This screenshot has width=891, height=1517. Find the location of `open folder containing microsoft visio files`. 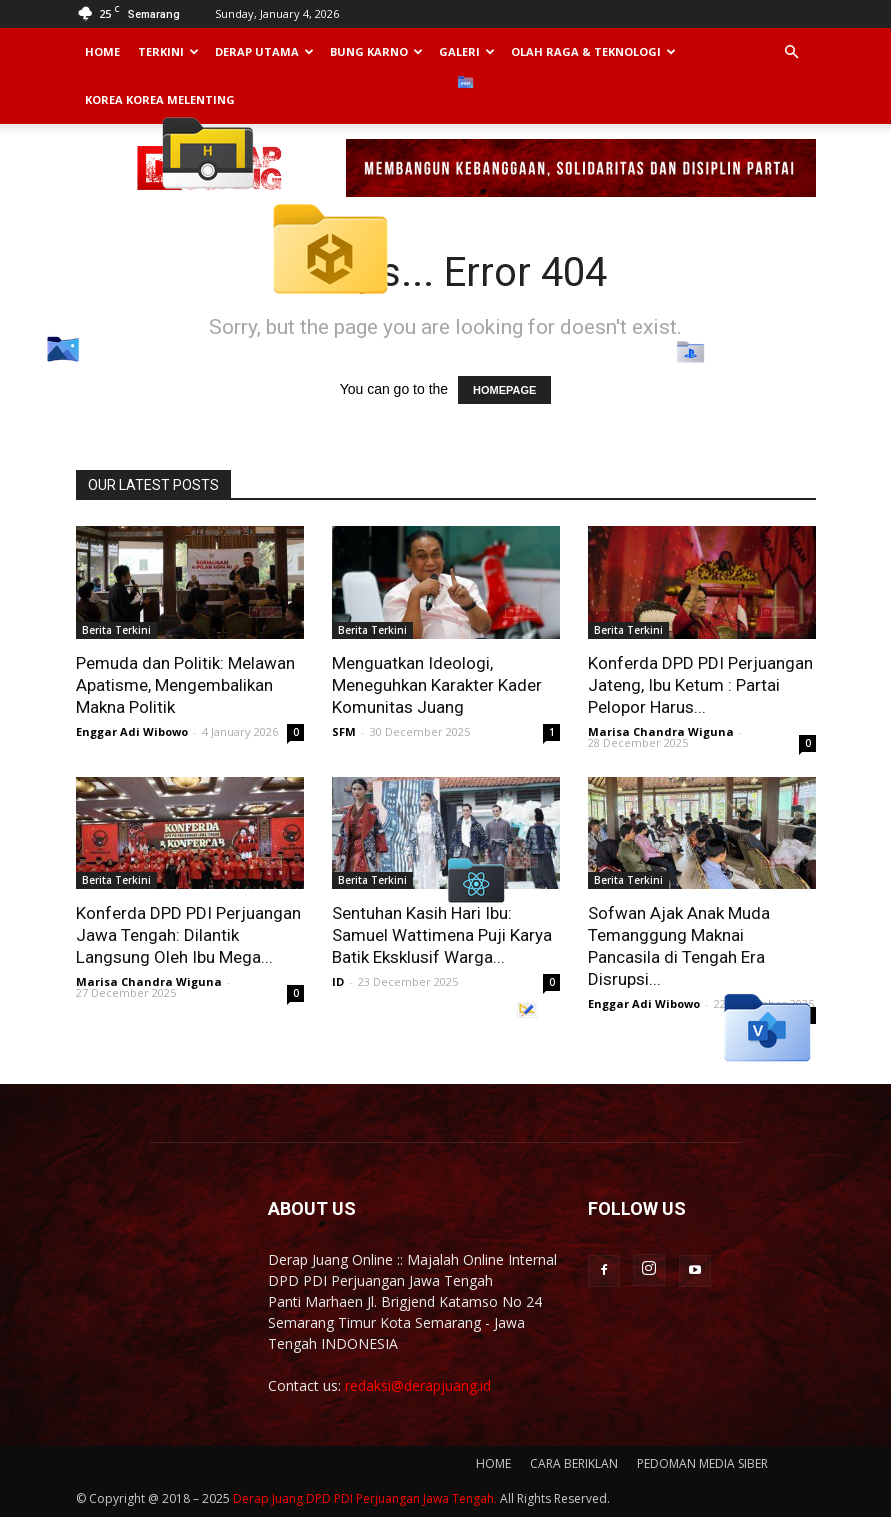

open folder containing microsoft visio files is located at coordinates (767, 1030).